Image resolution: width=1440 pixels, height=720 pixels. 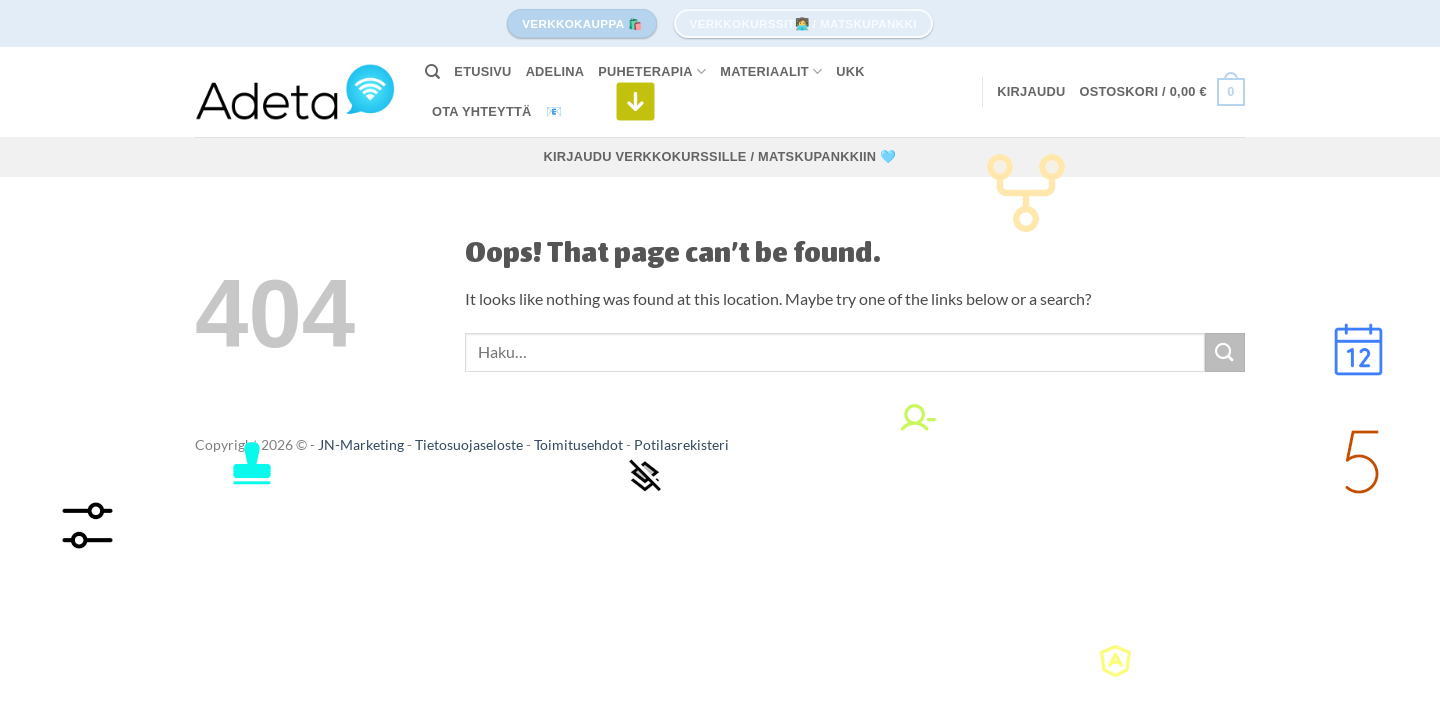 I want to click on clear all map layers, so click(x=645, y=477).